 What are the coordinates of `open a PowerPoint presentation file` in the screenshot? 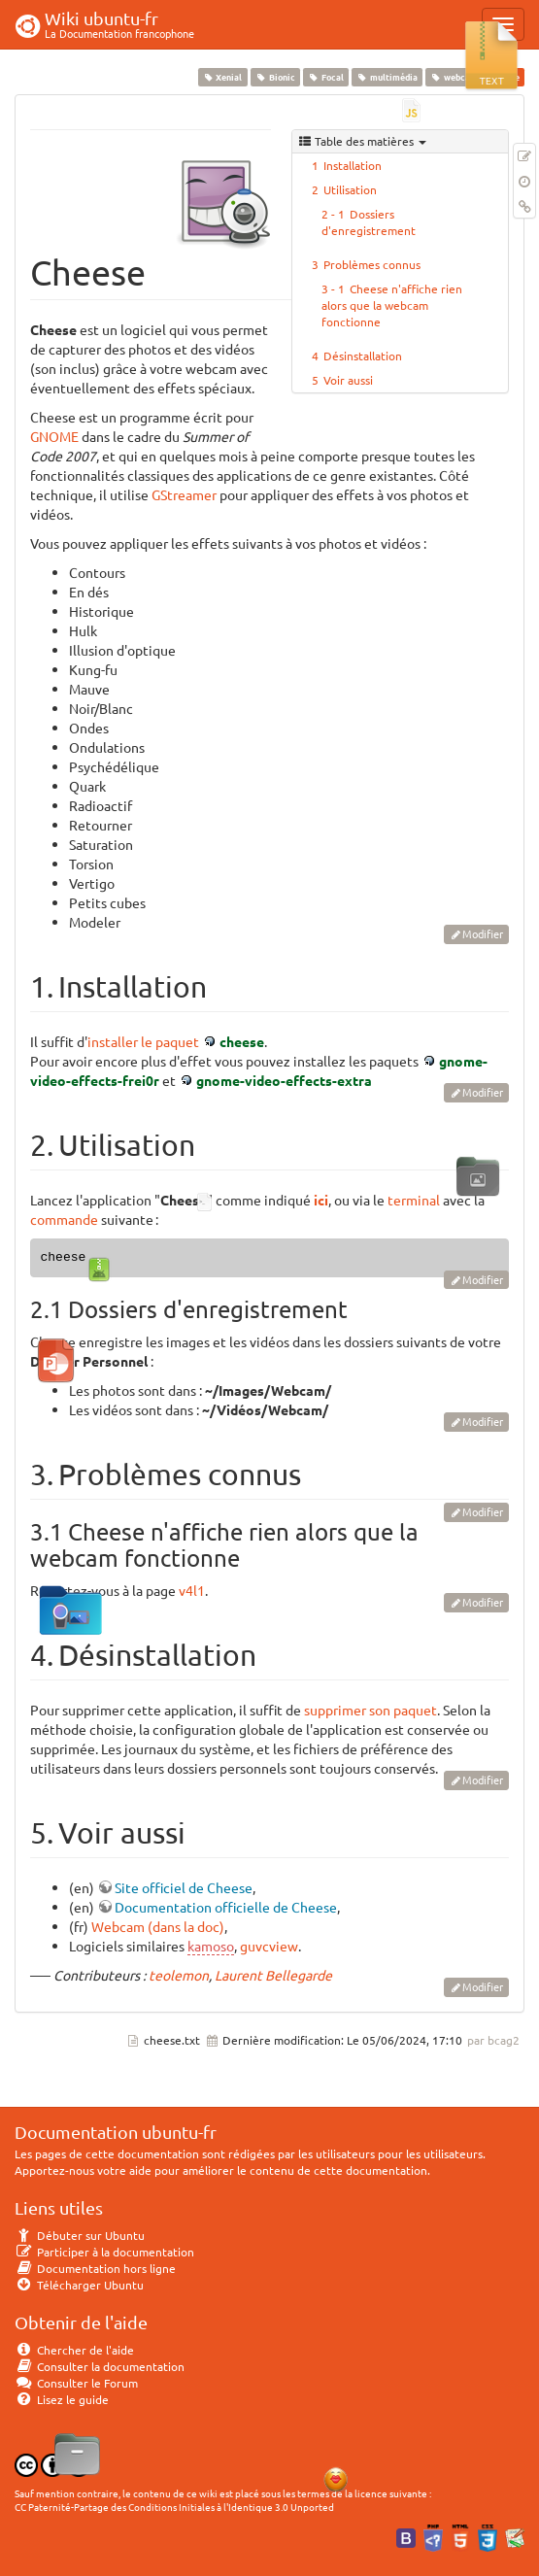 It's located at (55, 1360).